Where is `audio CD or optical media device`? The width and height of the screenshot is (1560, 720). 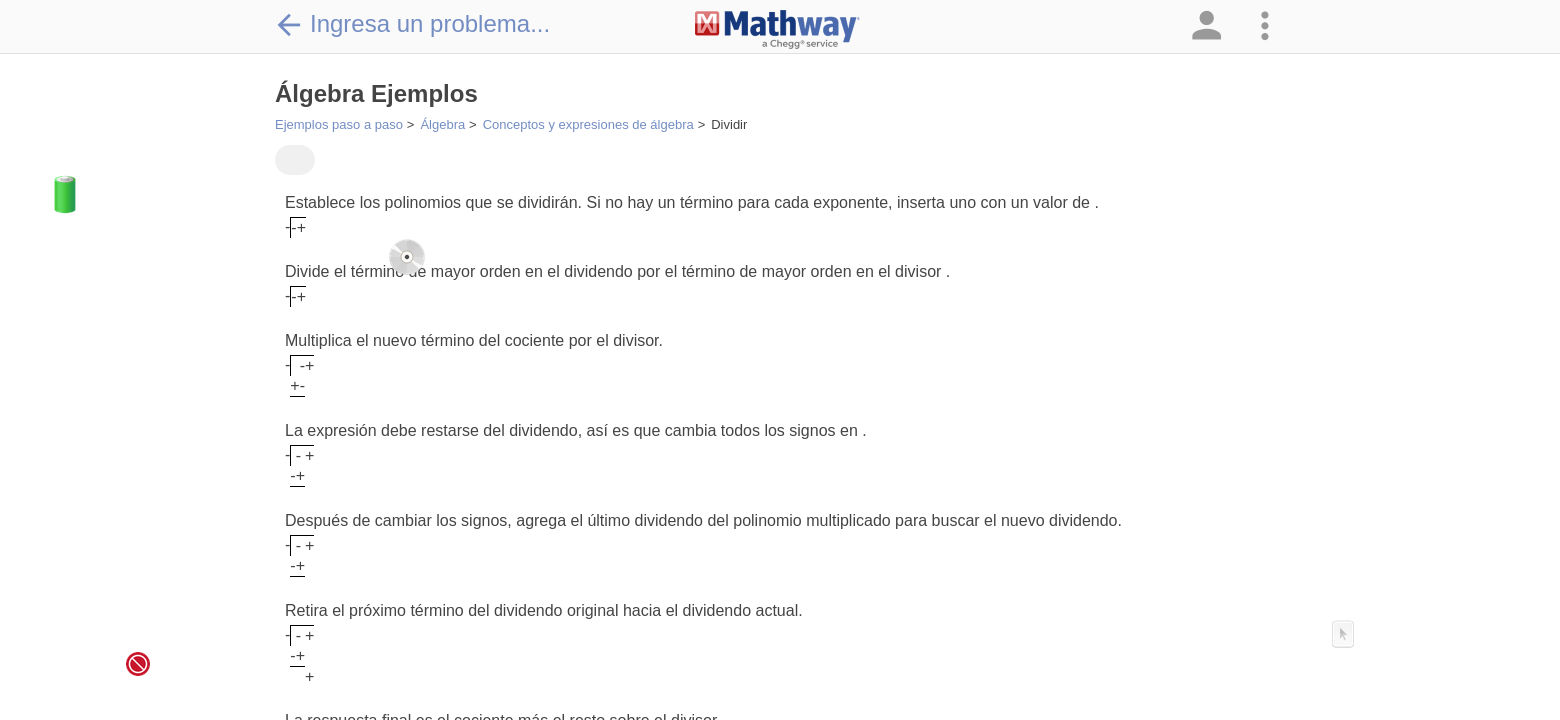
audio CD or optical media device is located at coordinates (407, 257).